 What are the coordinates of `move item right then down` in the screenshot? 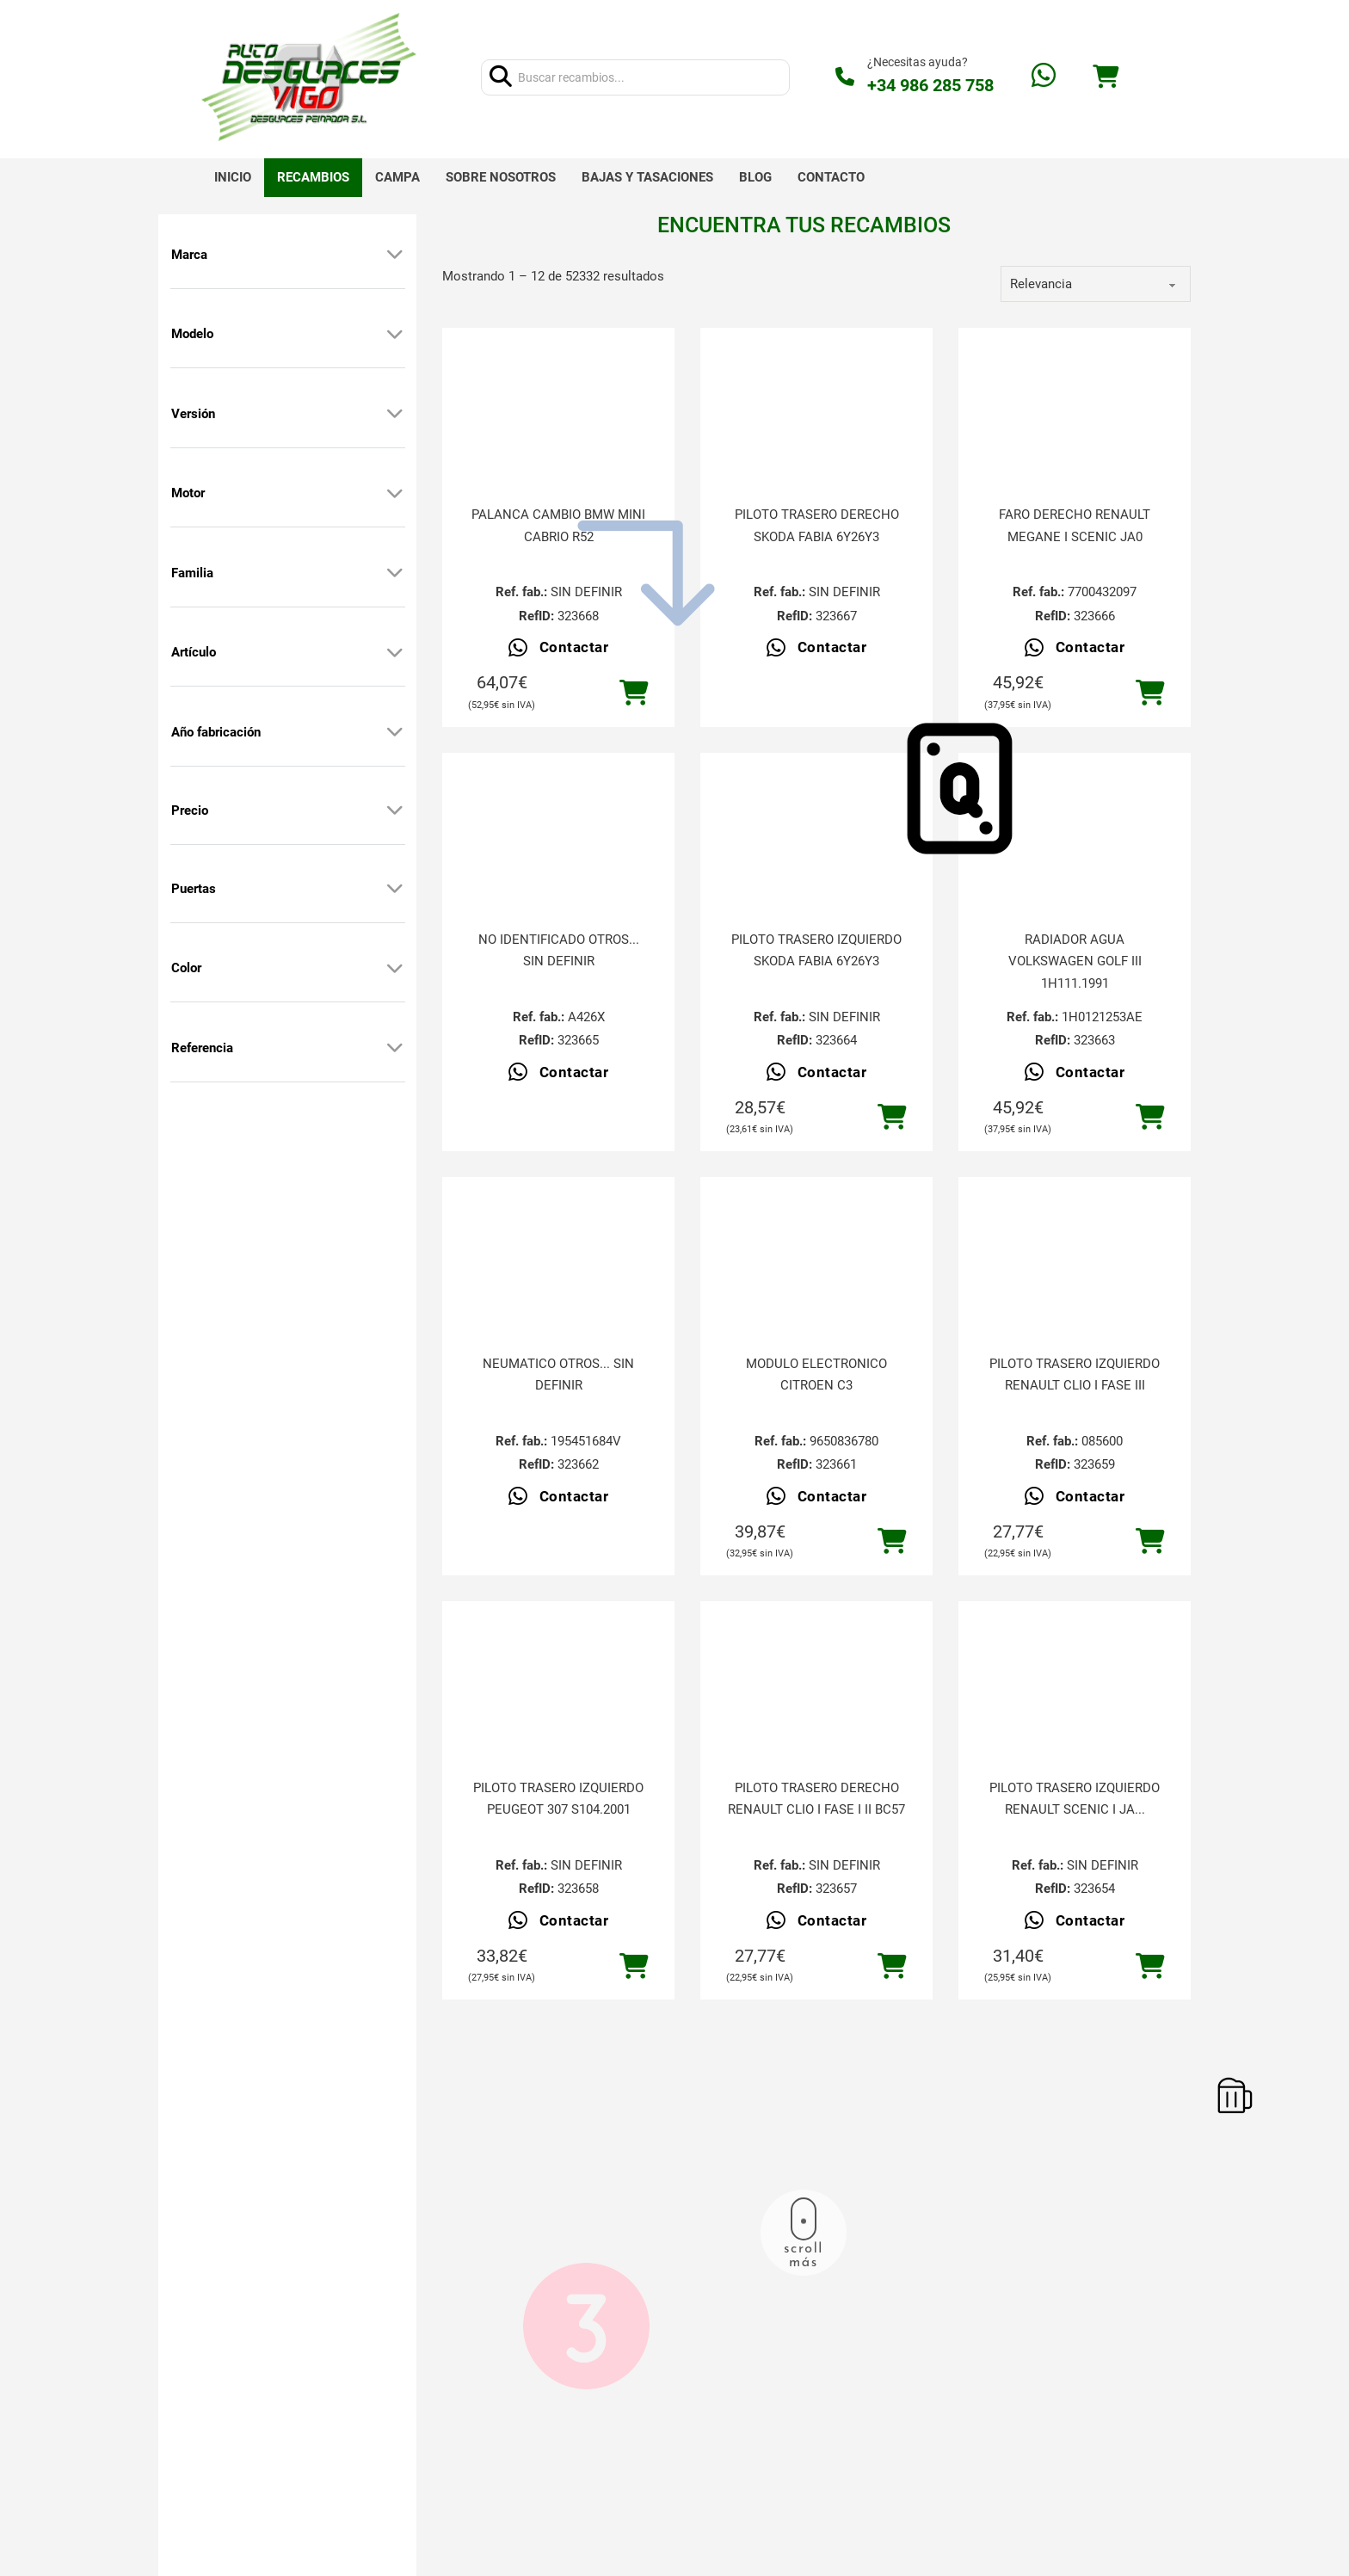 It's located at (646, 568).